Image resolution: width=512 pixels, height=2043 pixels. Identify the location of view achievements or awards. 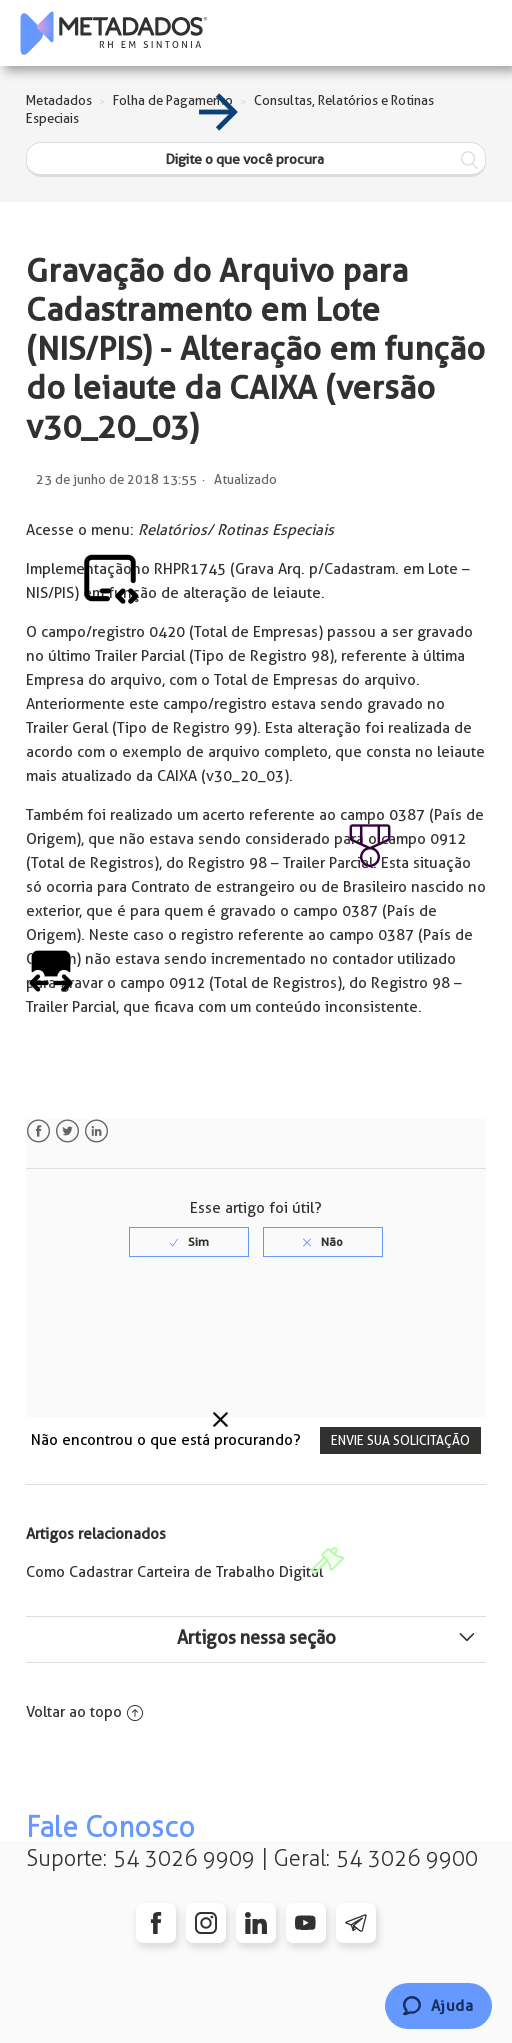
(370, 843).